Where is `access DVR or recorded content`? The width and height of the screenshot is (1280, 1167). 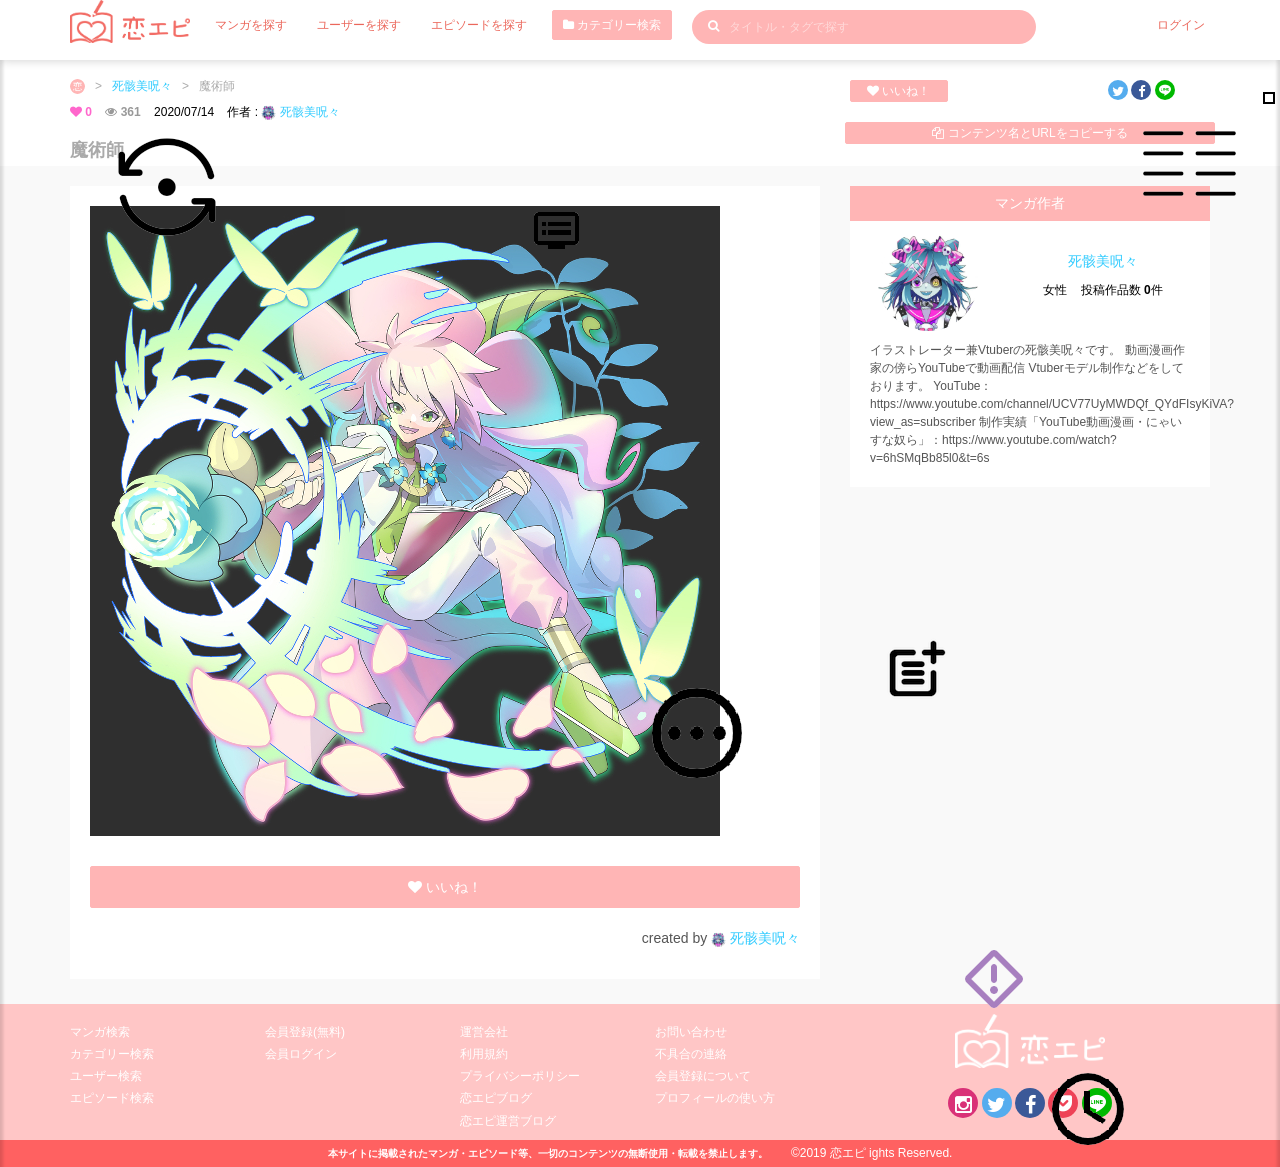 access DVR or recorded content is located at coordinates (556, 230).